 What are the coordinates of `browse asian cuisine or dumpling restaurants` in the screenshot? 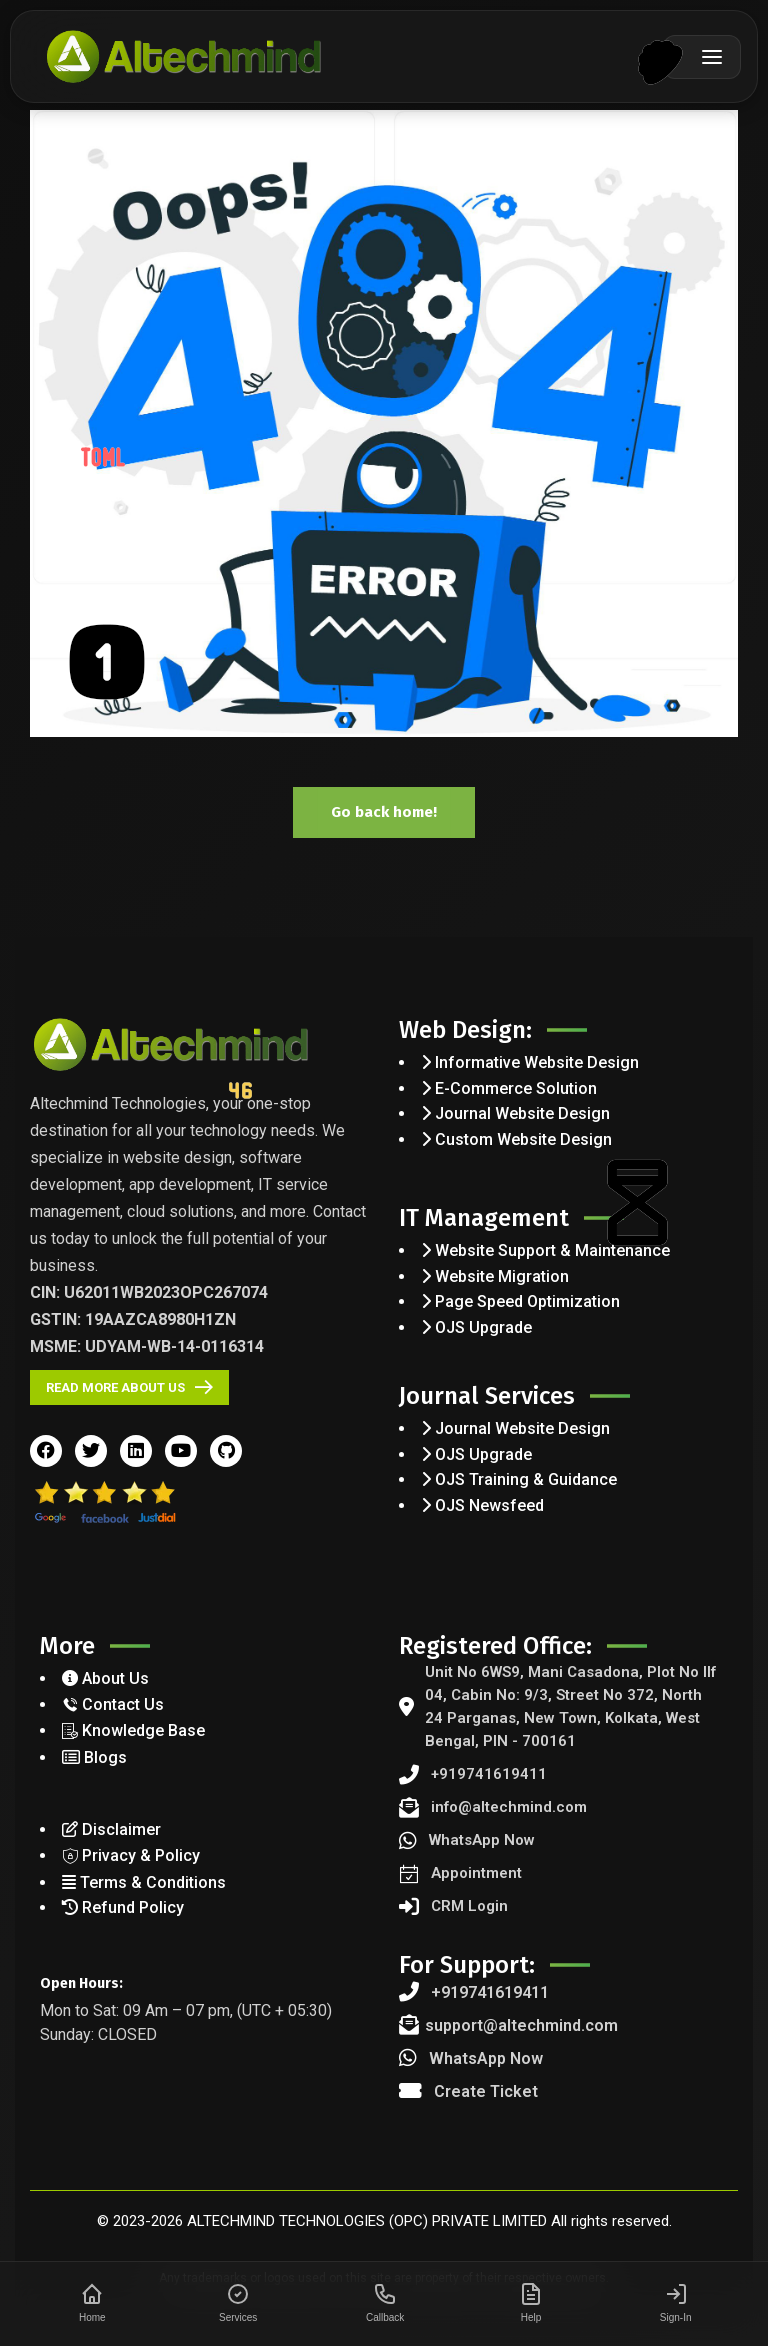 It's located at (660, 62).